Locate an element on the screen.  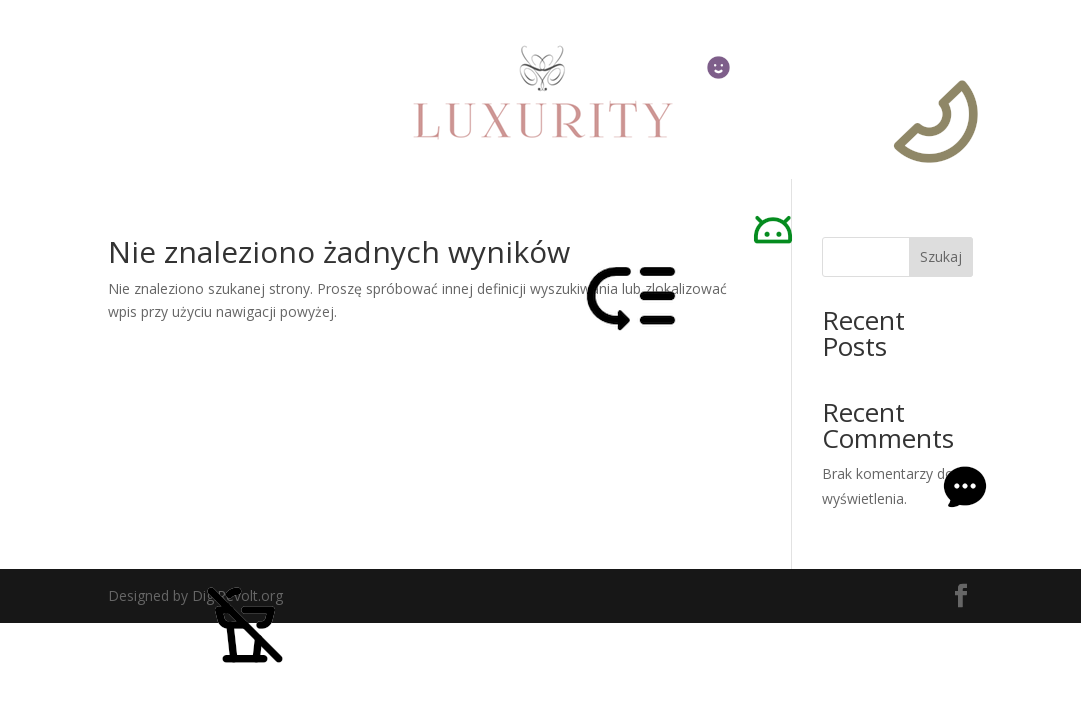
presentation mode disabled is located at coordinates (245, 625).